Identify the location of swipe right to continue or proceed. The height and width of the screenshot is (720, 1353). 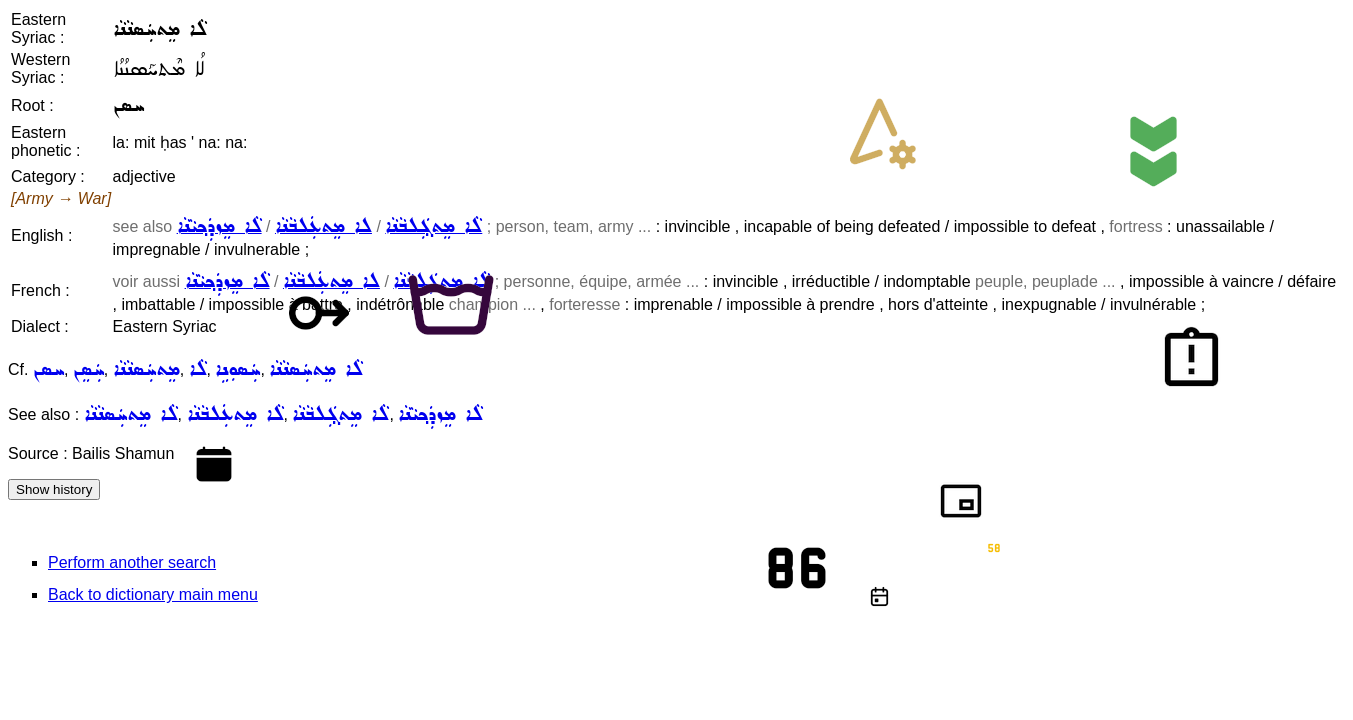
(319, 313).